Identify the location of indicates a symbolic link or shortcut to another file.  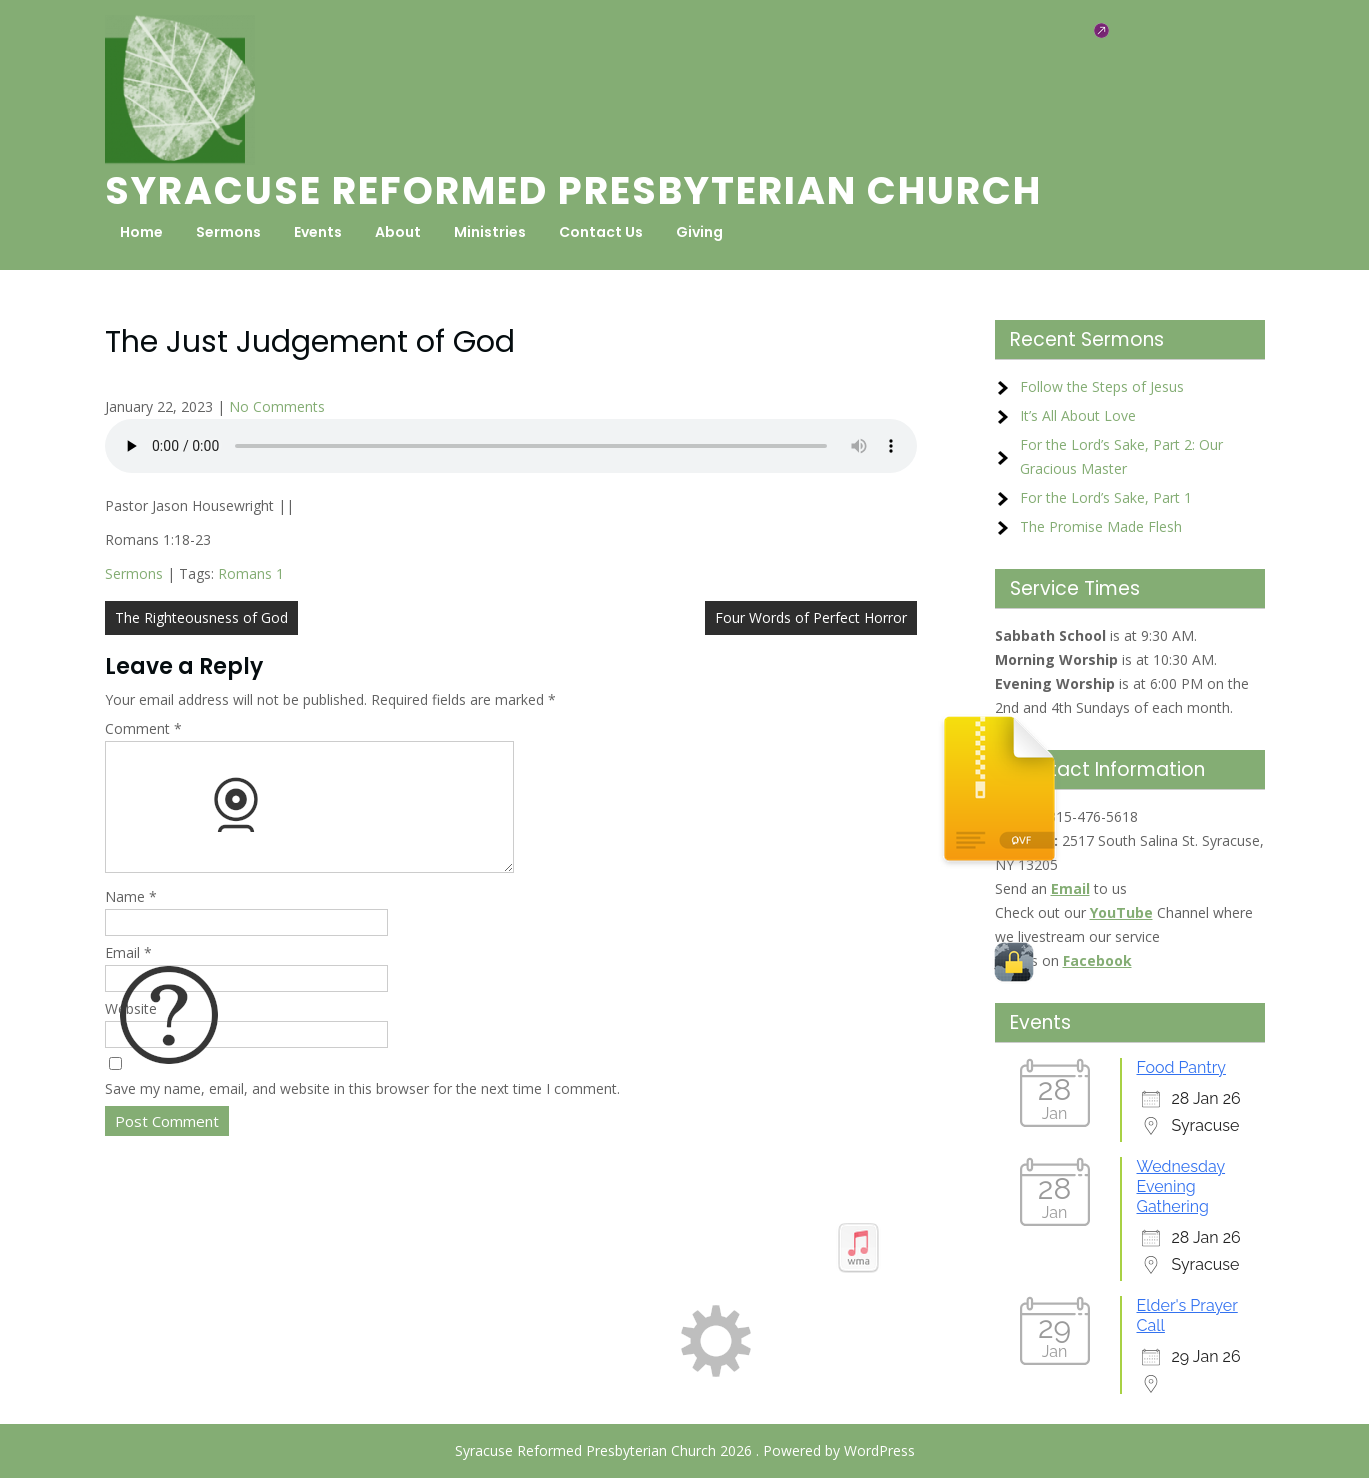
(1101, 30).